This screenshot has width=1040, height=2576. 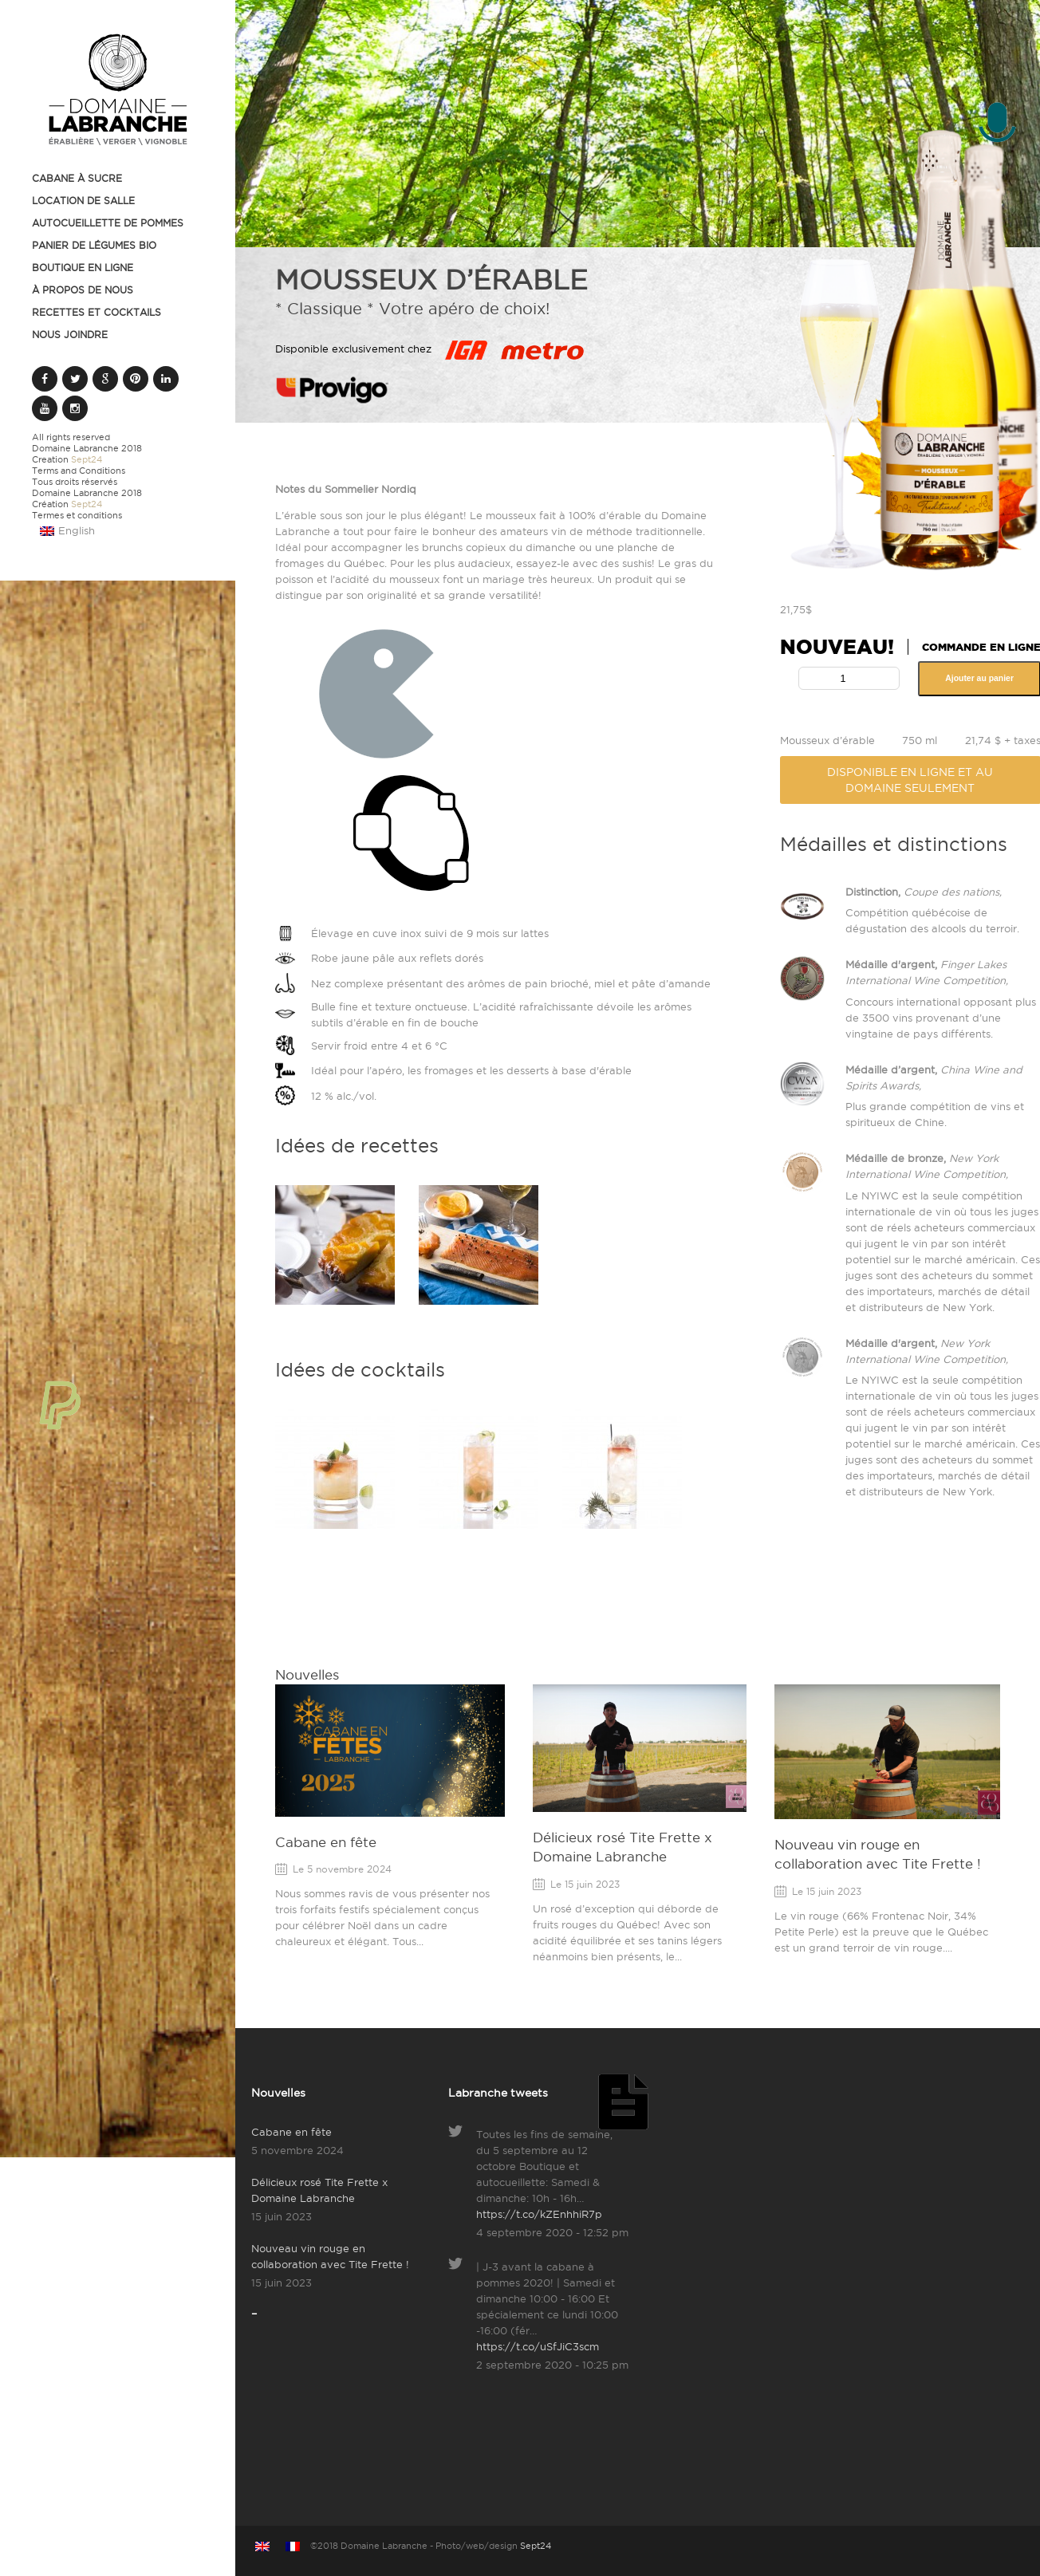 I want to click on view document details, so click(x=623, y=2101).